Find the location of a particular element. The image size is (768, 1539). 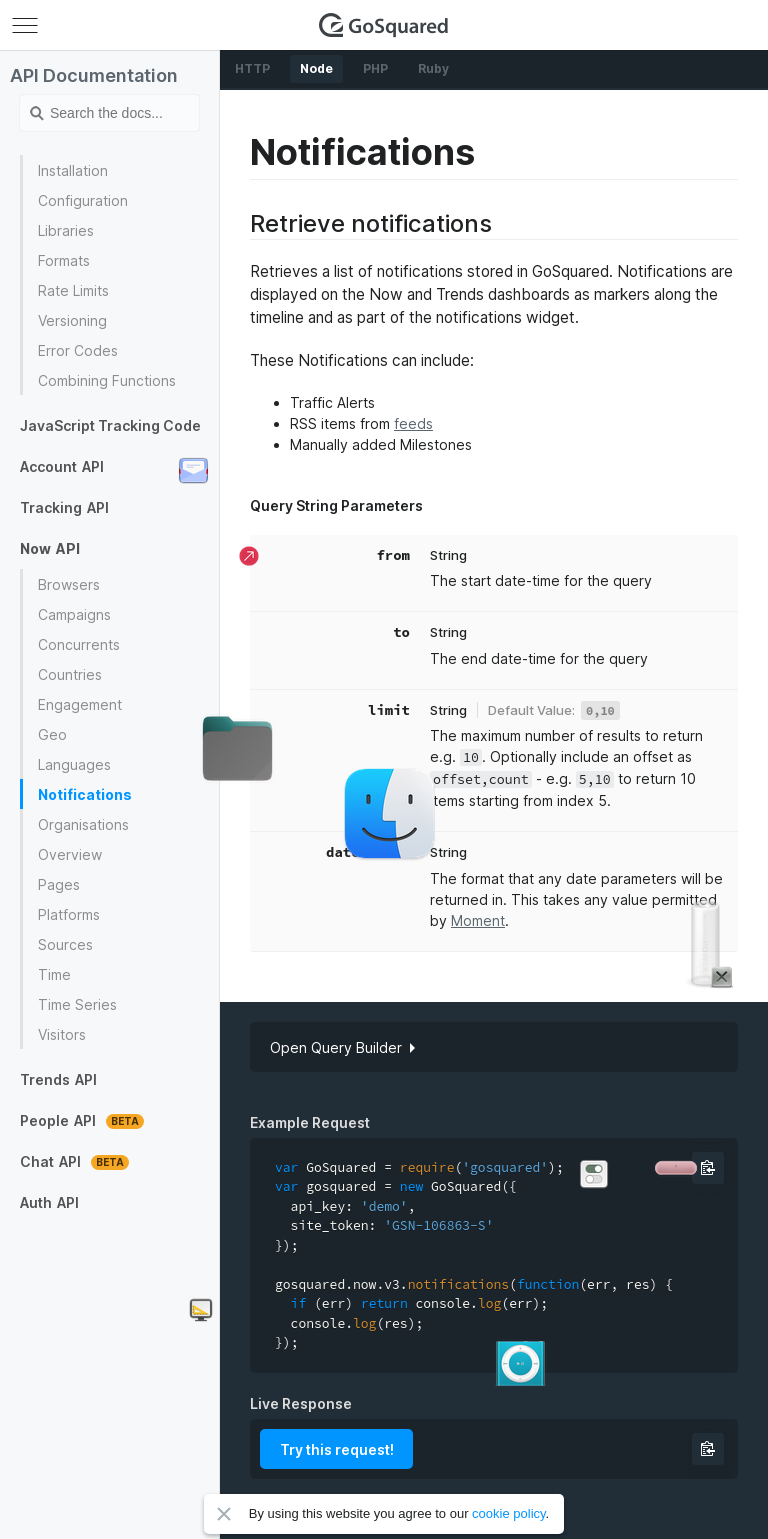

indicates a symbolic link or shortcut to another file is located at coordinates (249, 556).